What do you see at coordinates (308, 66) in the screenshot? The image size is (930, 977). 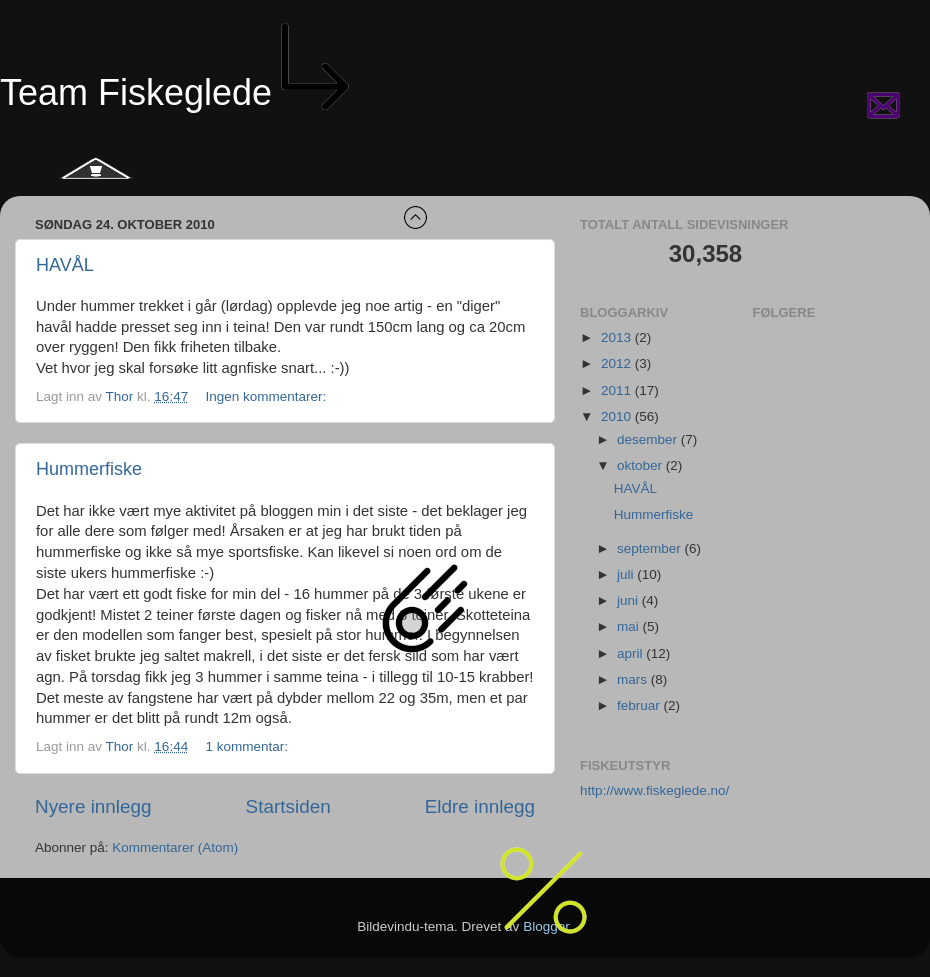 I see `move item down and to the right` at bounding box center [308, 66].